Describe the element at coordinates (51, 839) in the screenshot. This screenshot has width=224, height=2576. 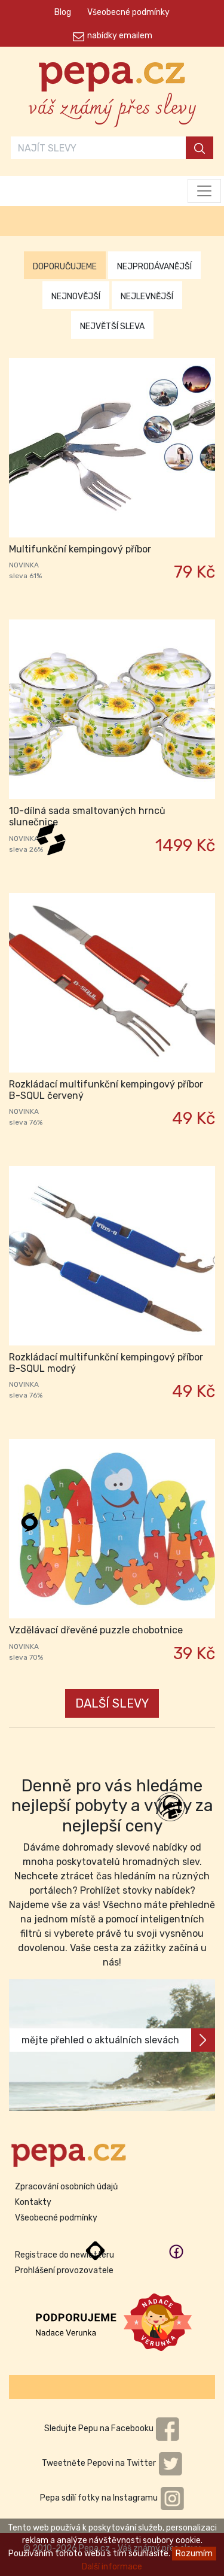
I see `ServBay application logo` at that location.